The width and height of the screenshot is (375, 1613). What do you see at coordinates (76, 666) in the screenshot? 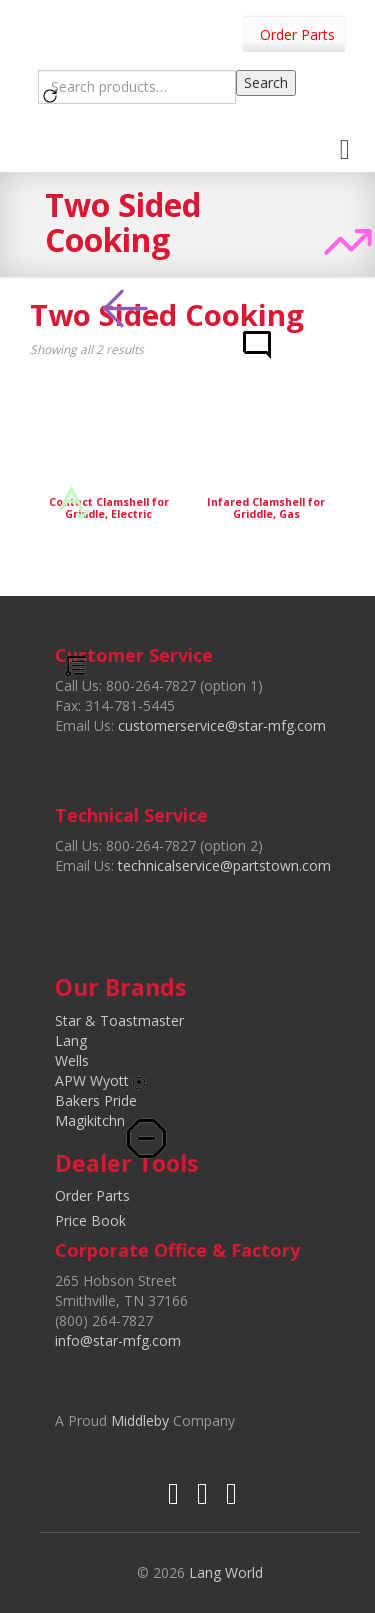
I see `adjust window blinds or shades` at bounding box center [76, 666].